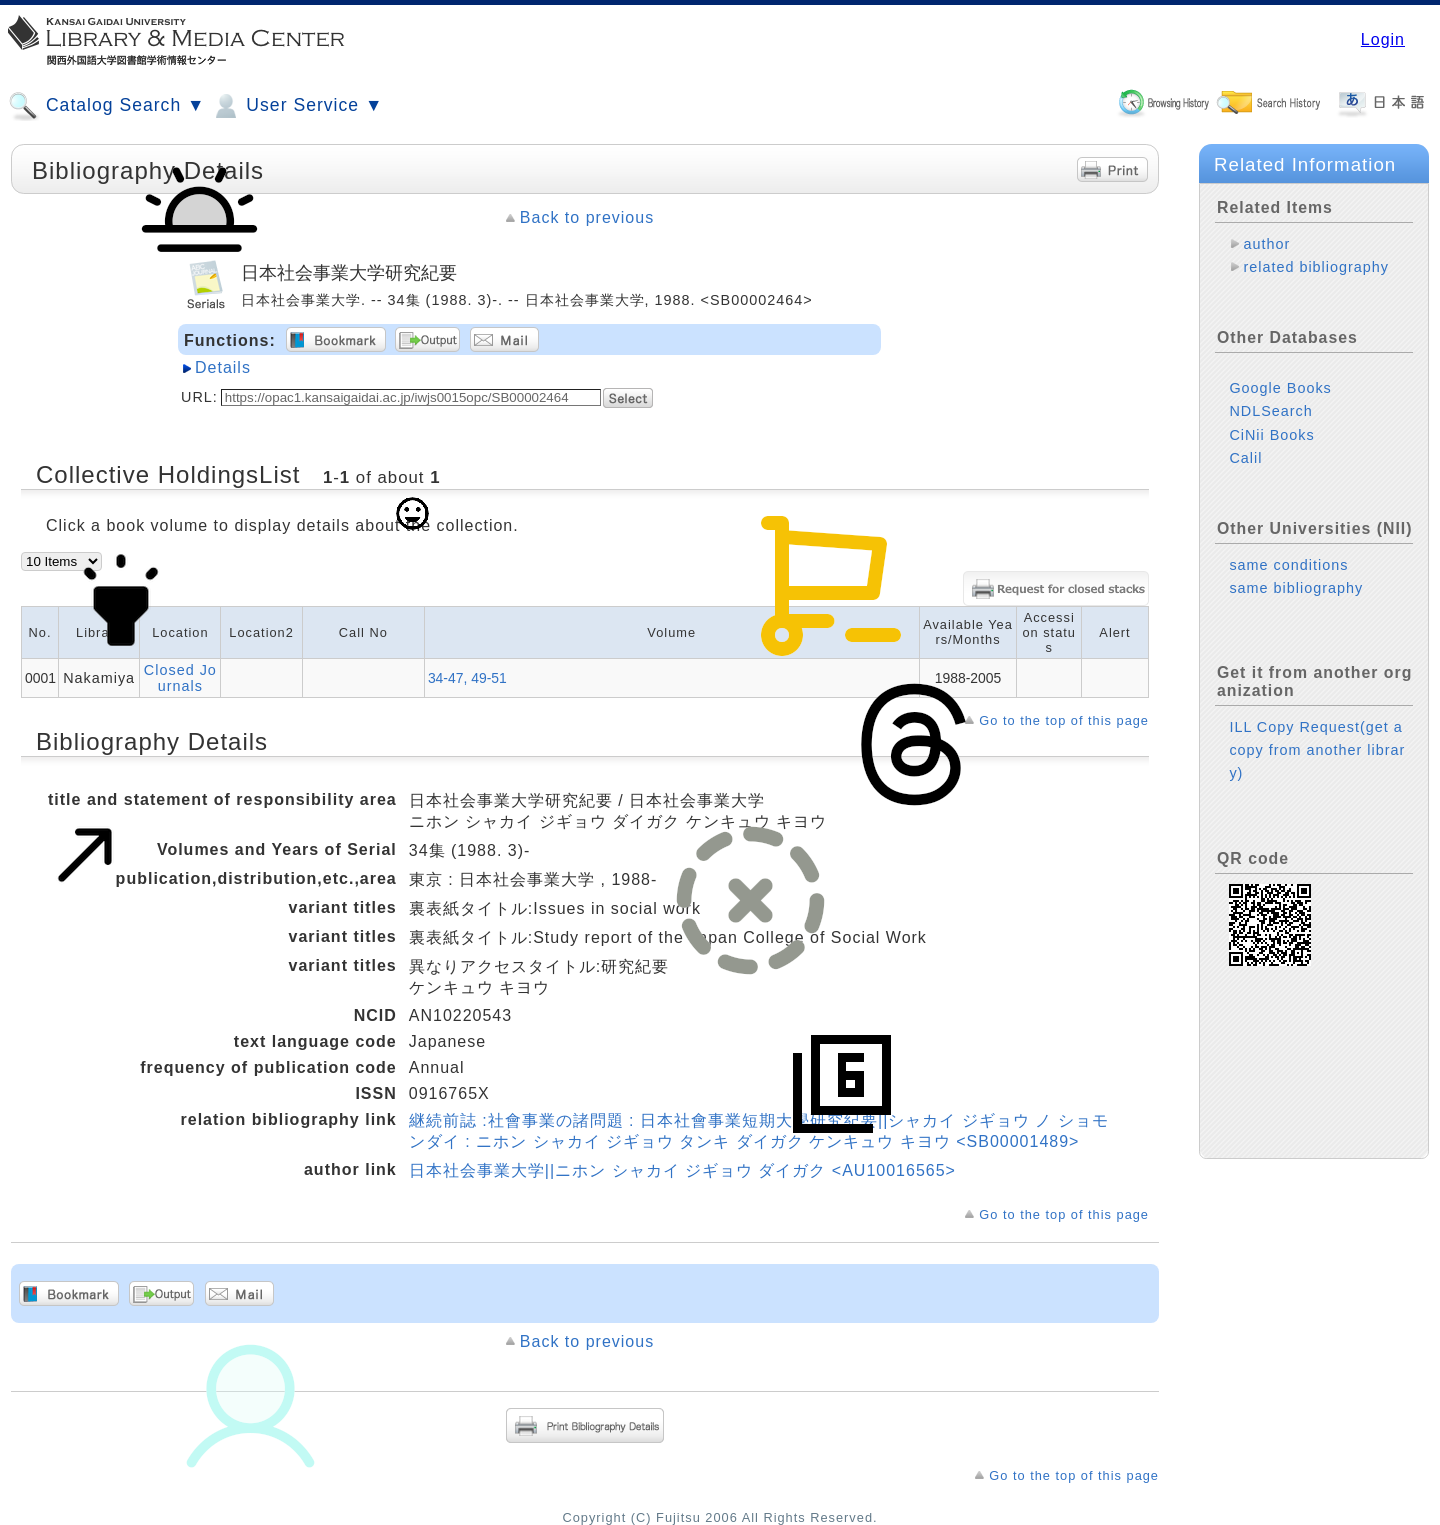 This screenshot has width=1440, height=1525. What do you see at coordinates (412, 513) in the screenshot?
I see `tag people in a photo` at bounding box center [412, 513].